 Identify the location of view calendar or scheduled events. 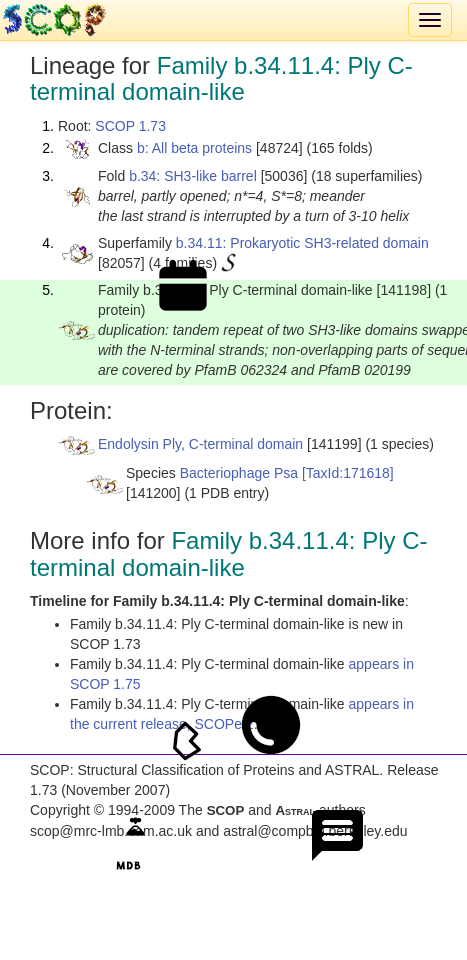
(183, 287).